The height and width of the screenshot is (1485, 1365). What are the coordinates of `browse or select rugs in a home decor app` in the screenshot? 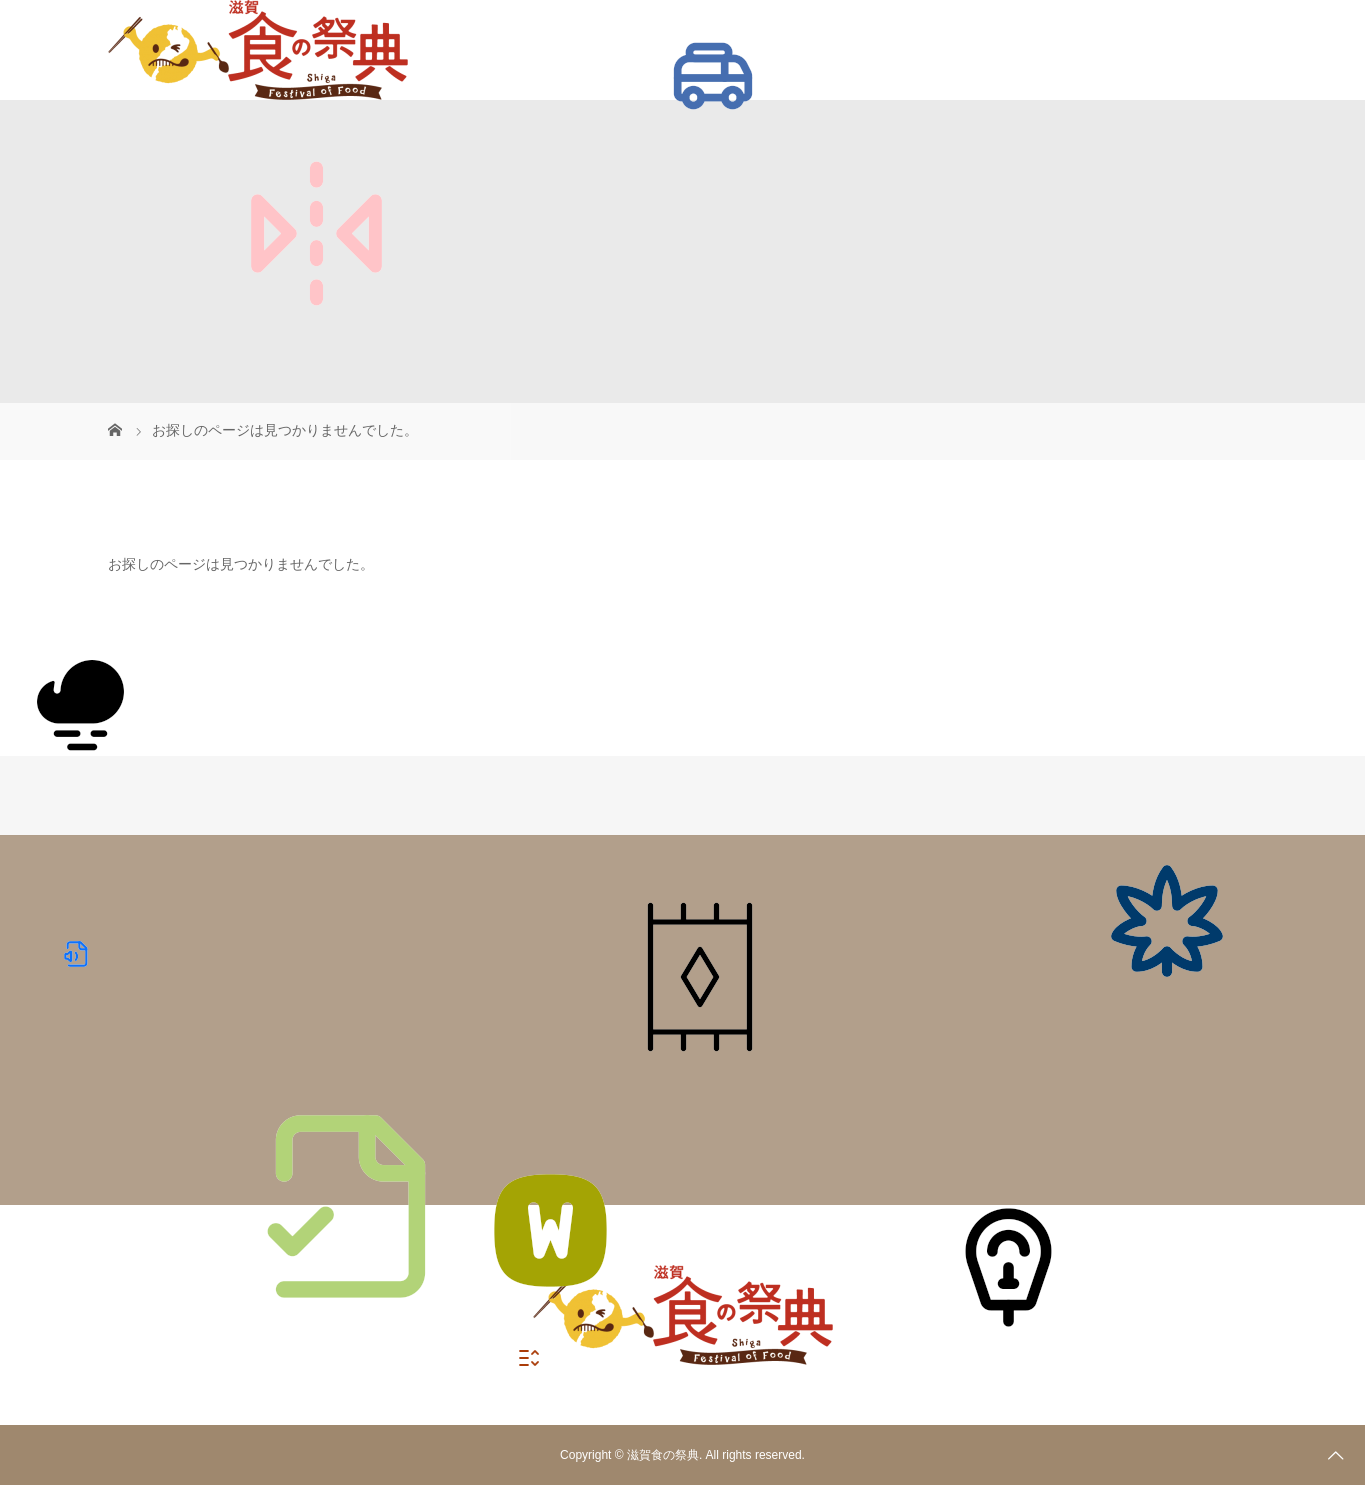 It's located at (700, 977).